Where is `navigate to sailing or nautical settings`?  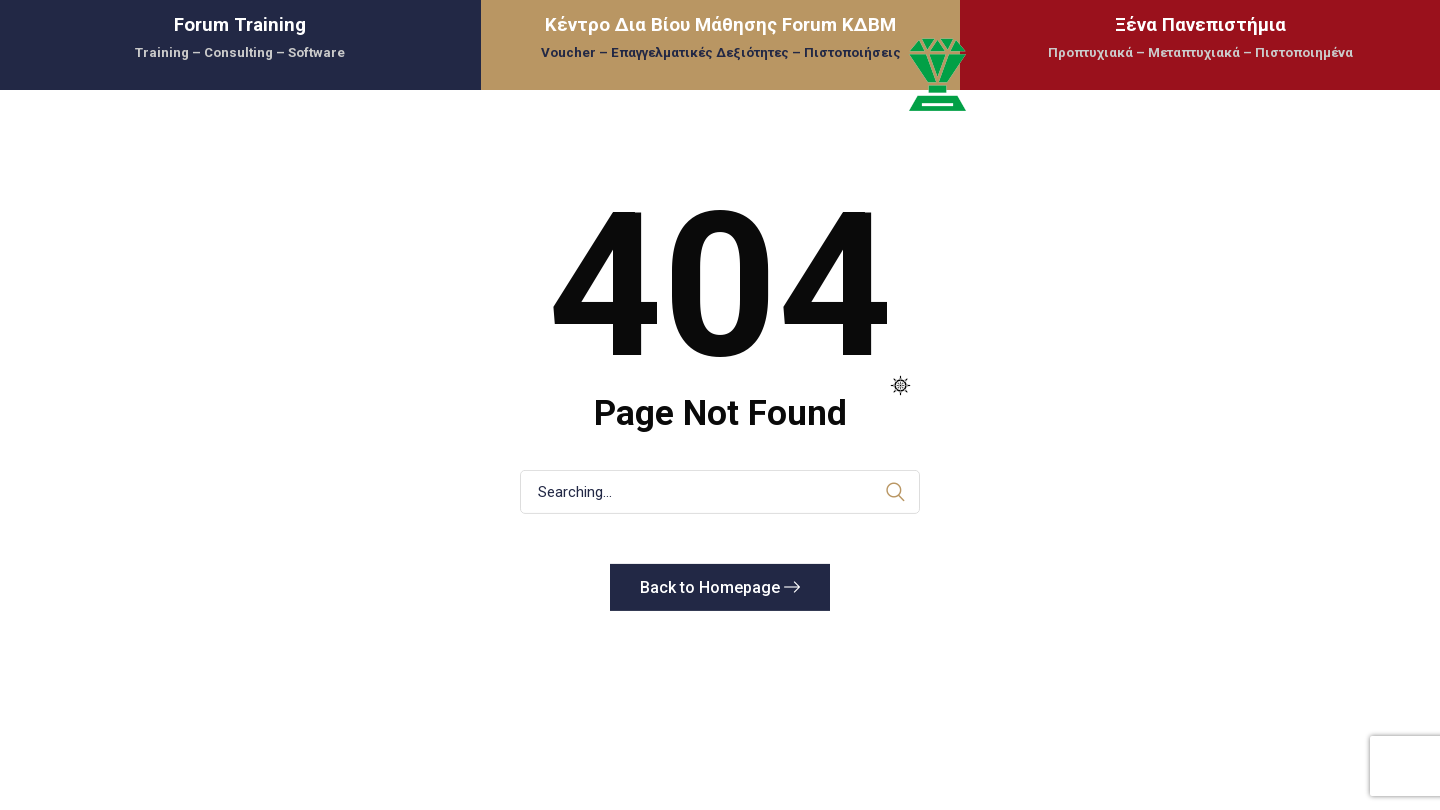
navigate to sailing or nautical settings is located at coordinates (900, 385).